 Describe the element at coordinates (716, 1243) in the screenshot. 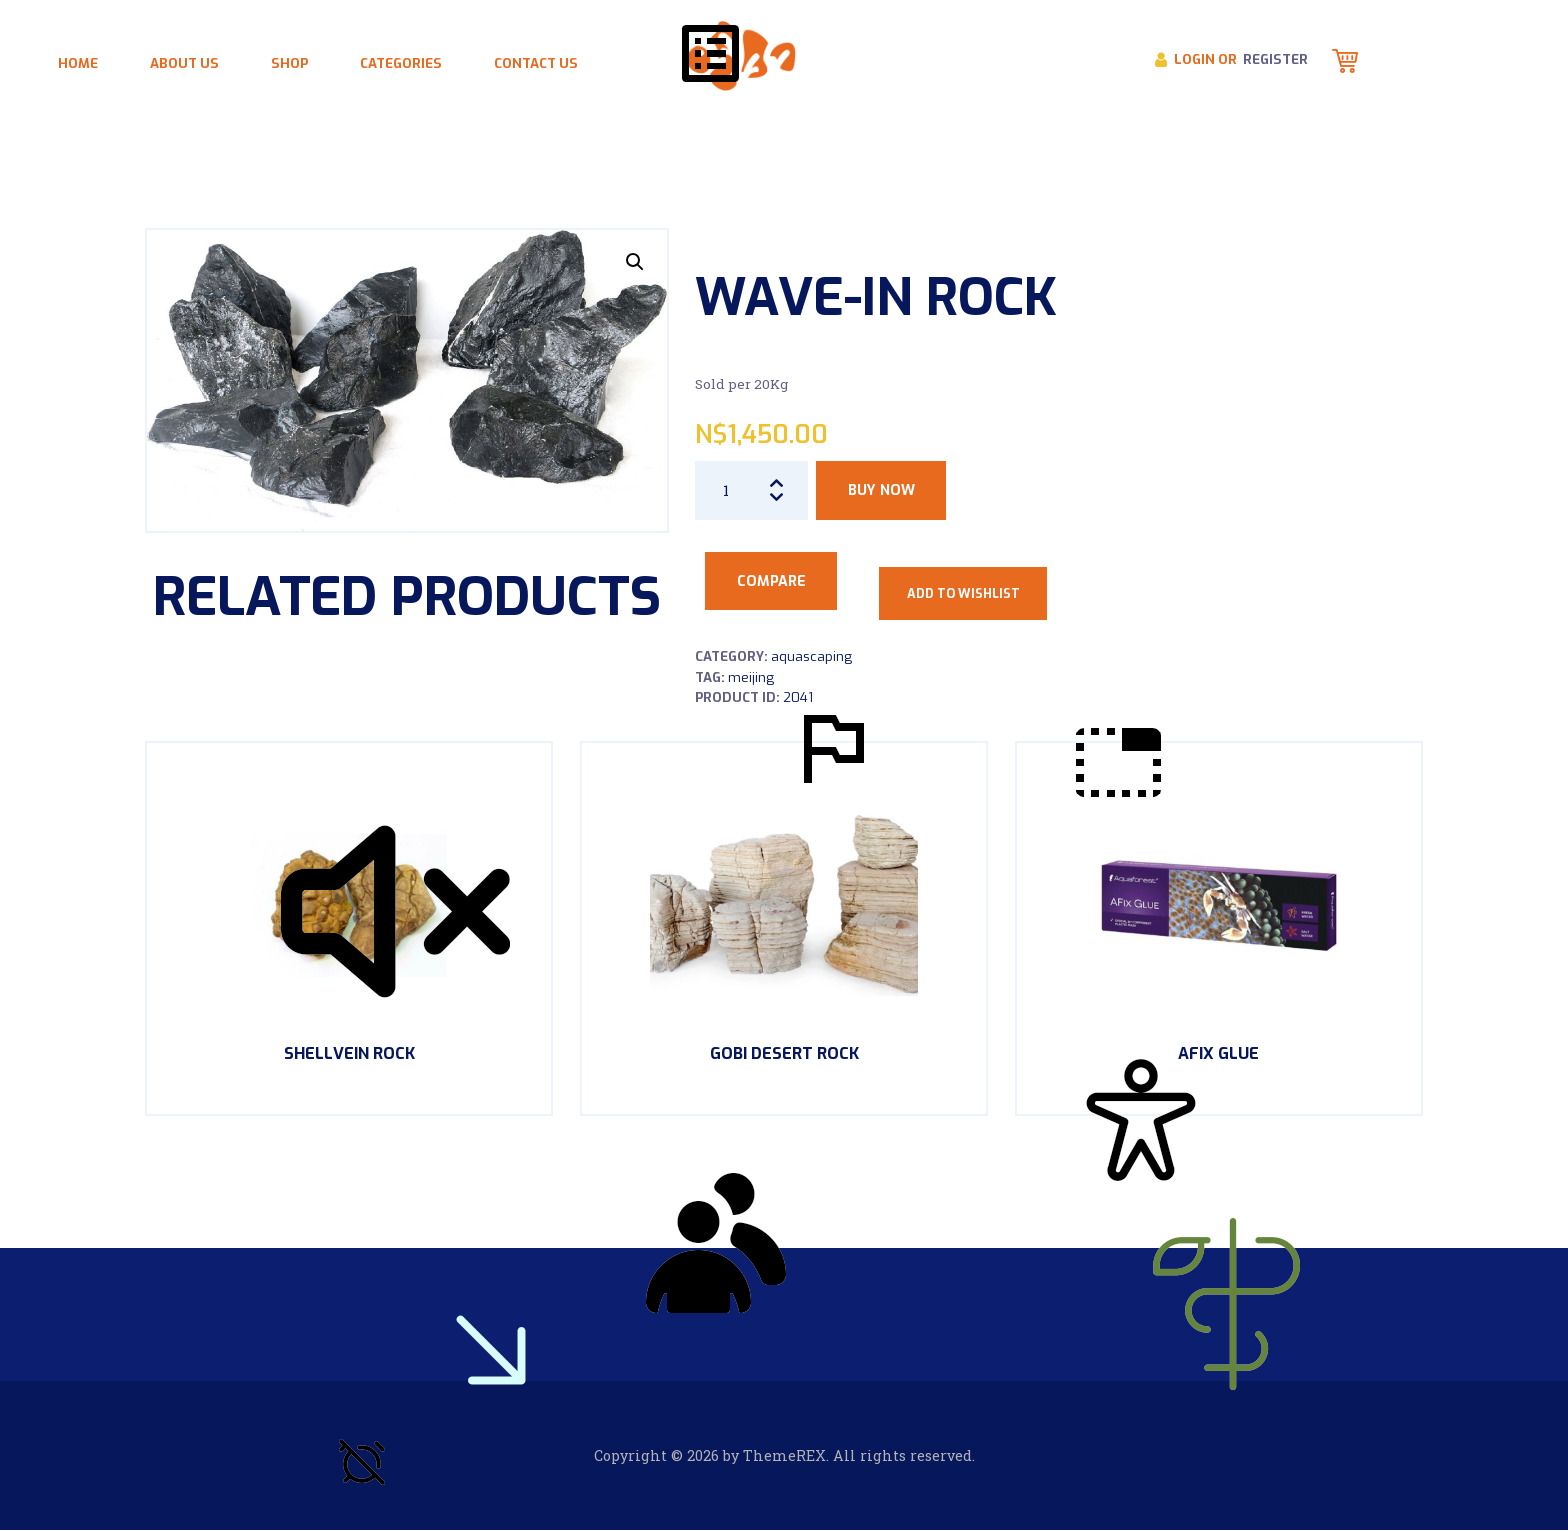

I see `view friends list` at that location.